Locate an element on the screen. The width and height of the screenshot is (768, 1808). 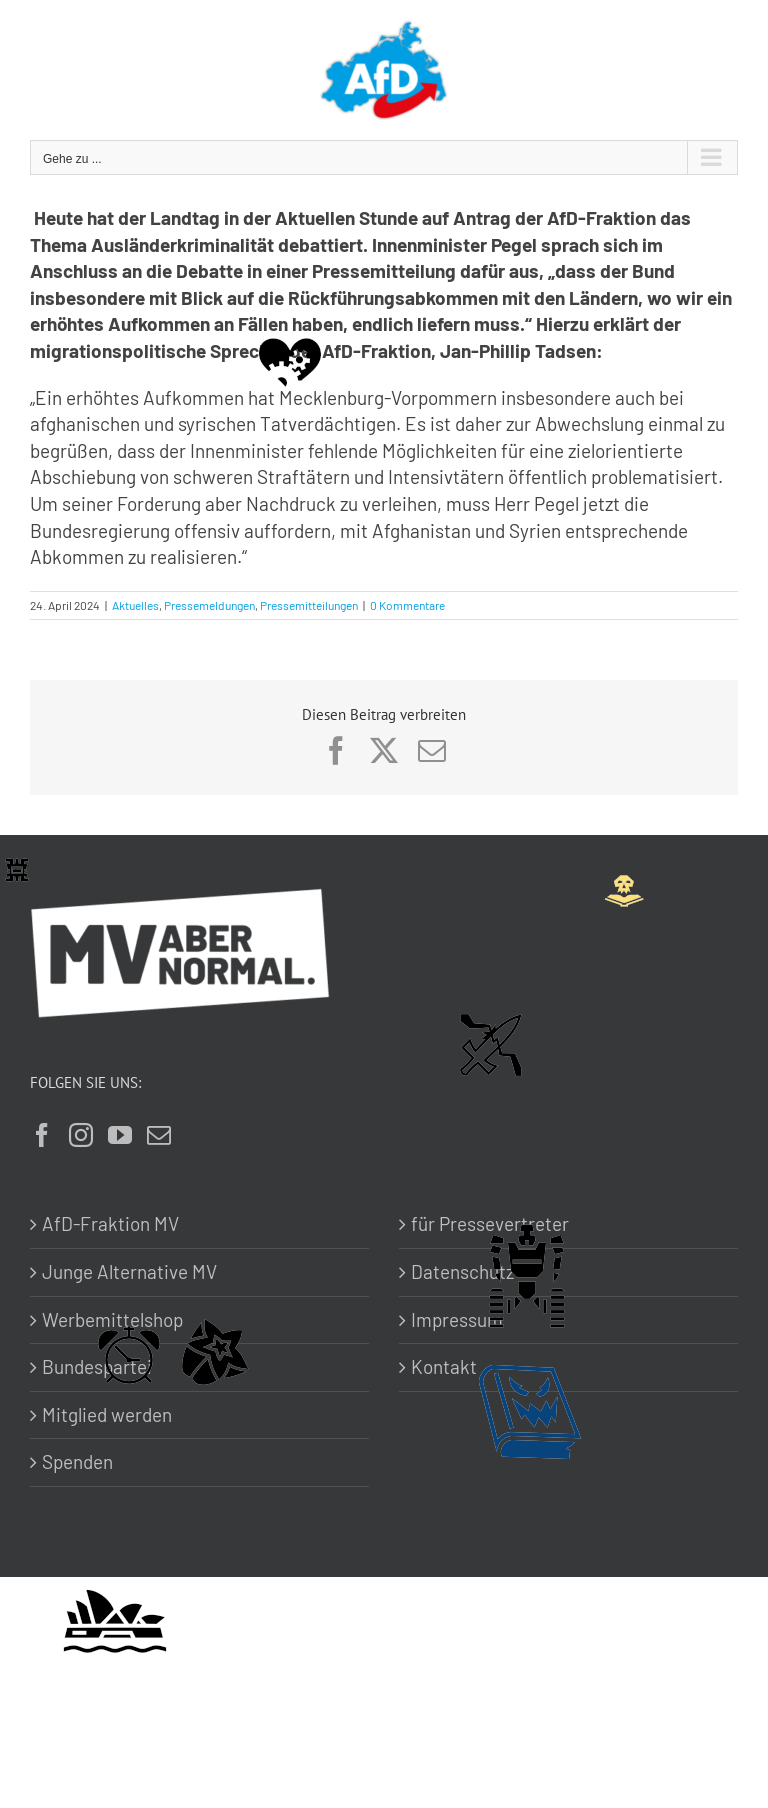
set or view alarms is located at coordinates (129, 1355).